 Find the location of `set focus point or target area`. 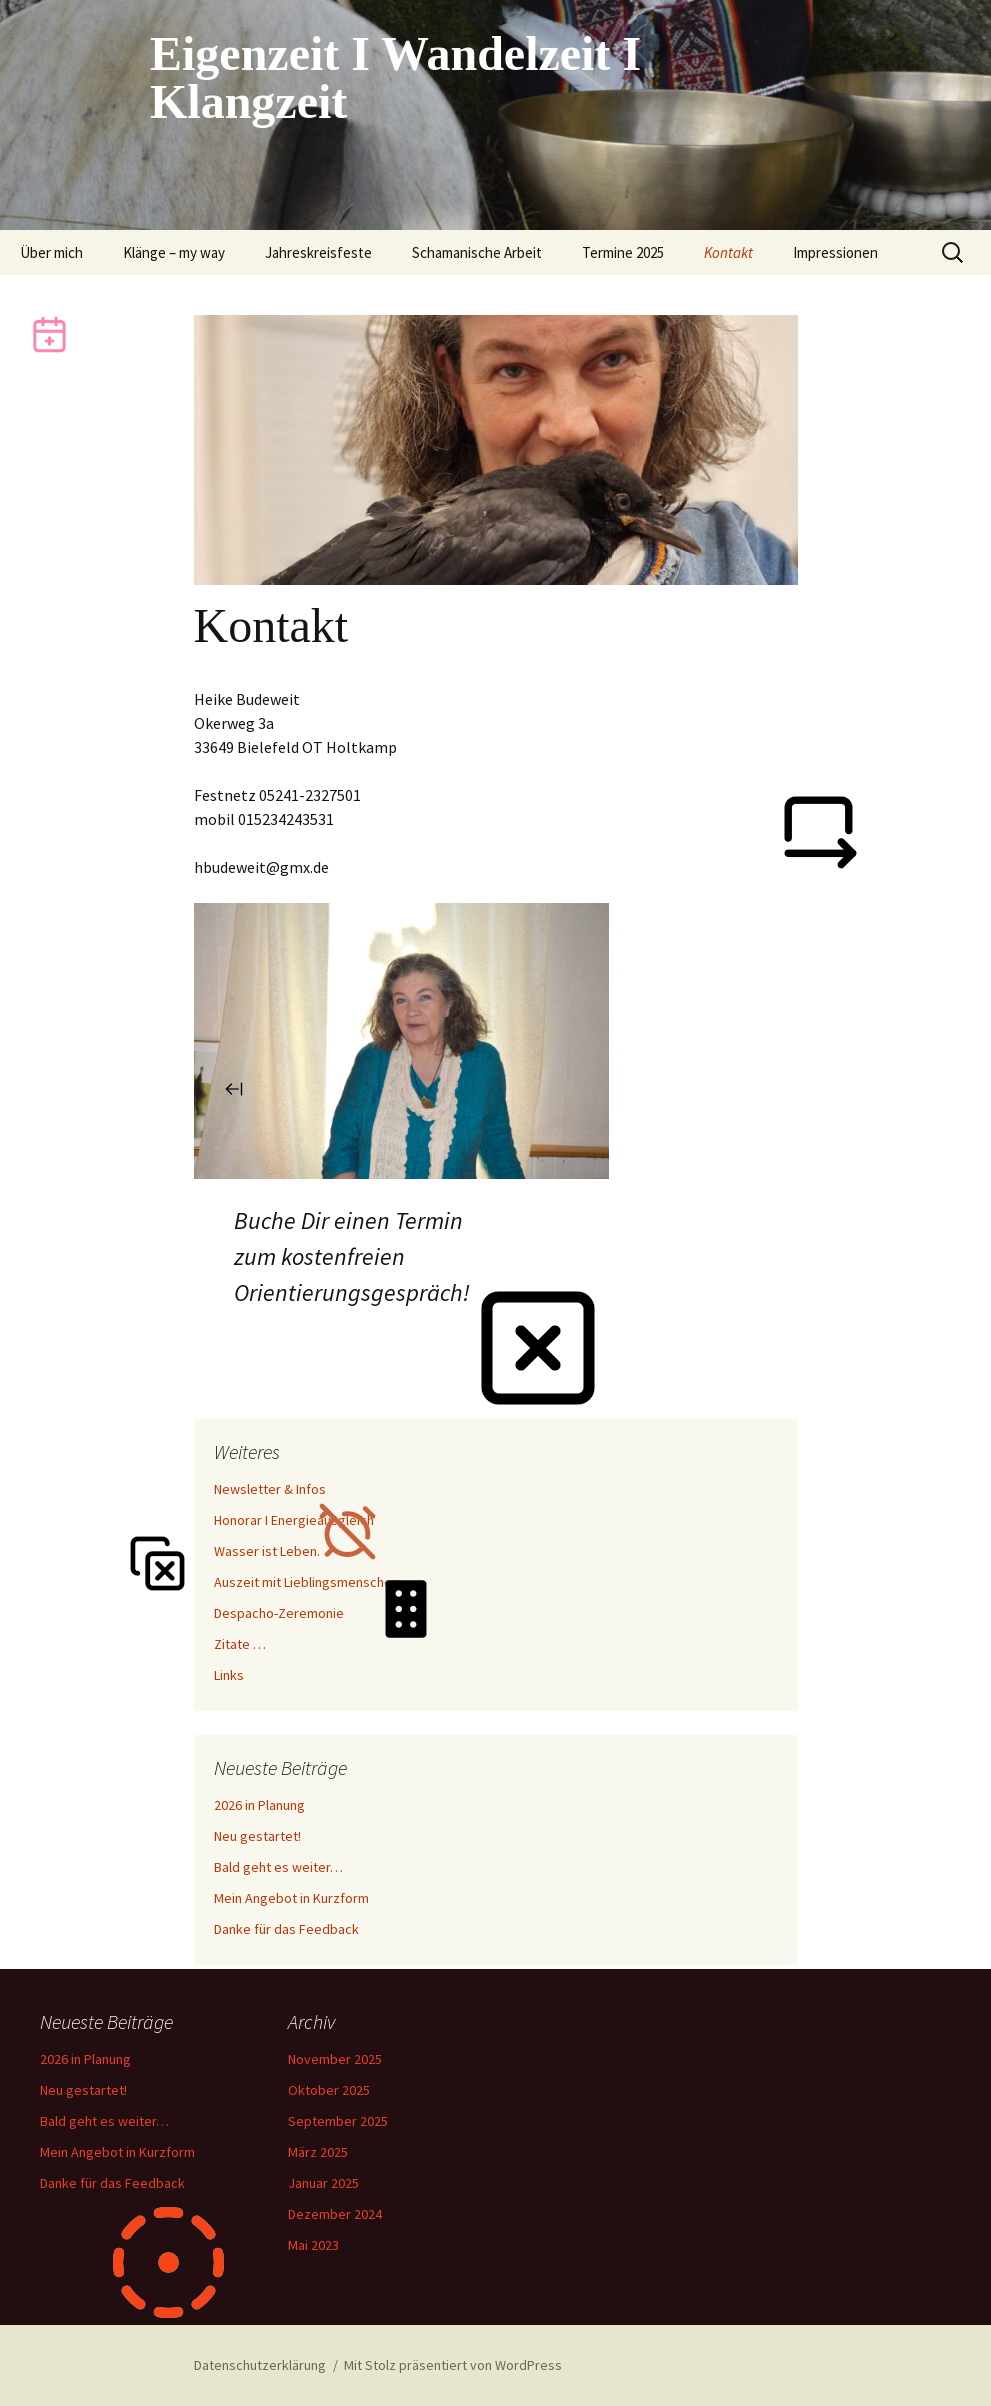

set focus point or target area is located at coordinates (168, 2262).